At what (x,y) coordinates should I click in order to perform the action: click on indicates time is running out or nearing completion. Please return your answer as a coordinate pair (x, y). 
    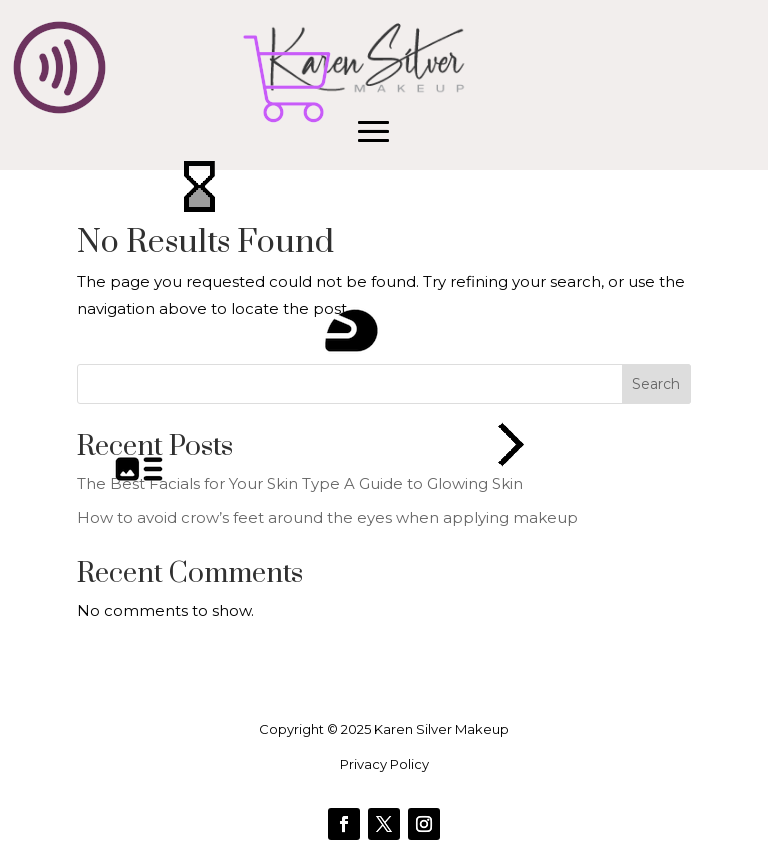
    Looking at the image, I should click on (199, 186).